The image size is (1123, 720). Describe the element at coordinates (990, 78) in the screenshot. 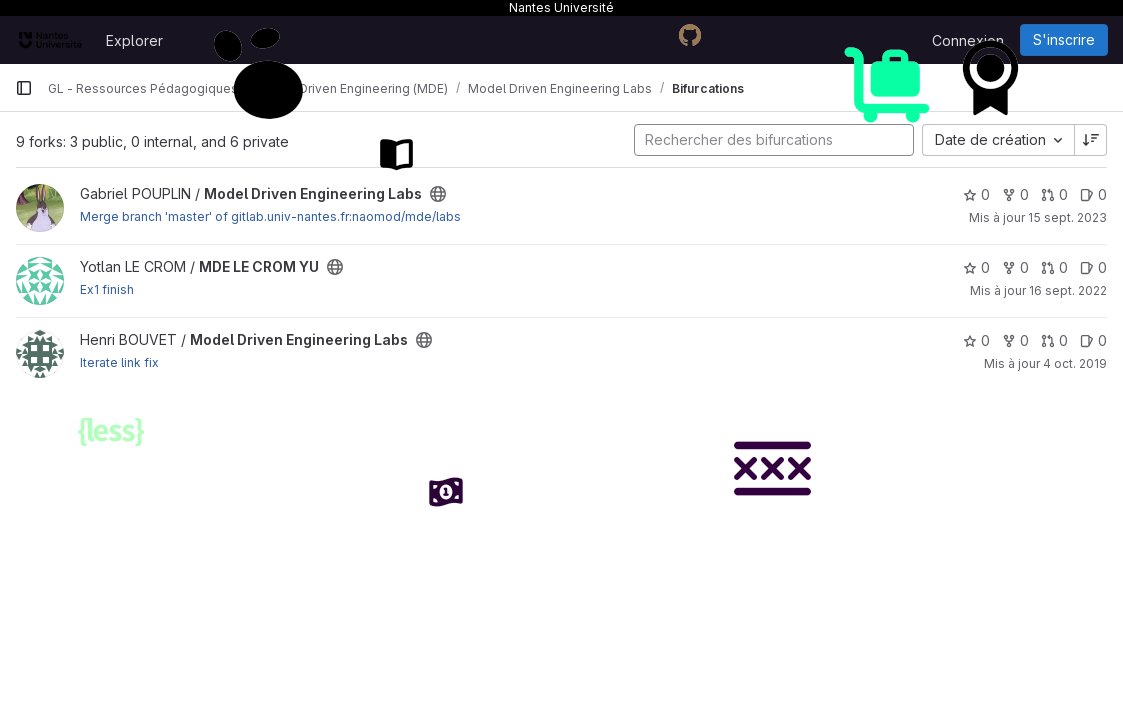

I see `view achievements or awards` at that location.